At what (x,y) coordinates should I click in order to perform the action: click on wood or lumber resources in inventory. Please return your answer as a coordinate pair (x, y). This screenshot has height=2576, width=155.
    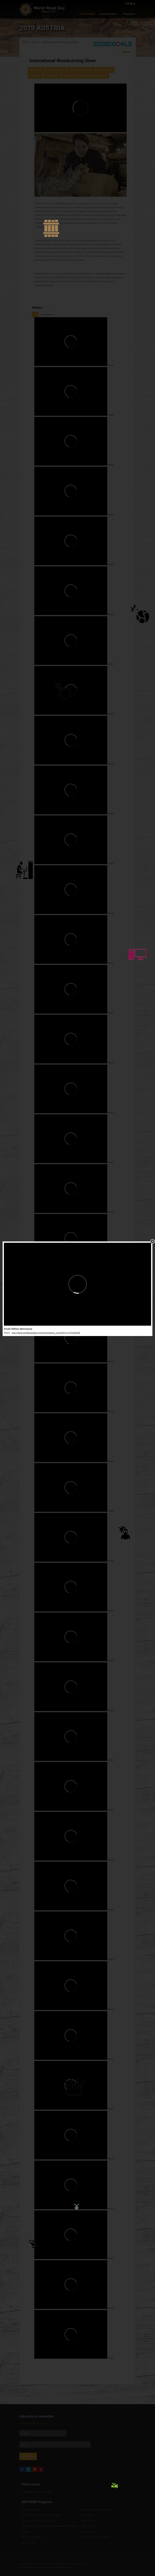
    Looking at the image, I should click on (51, 228).